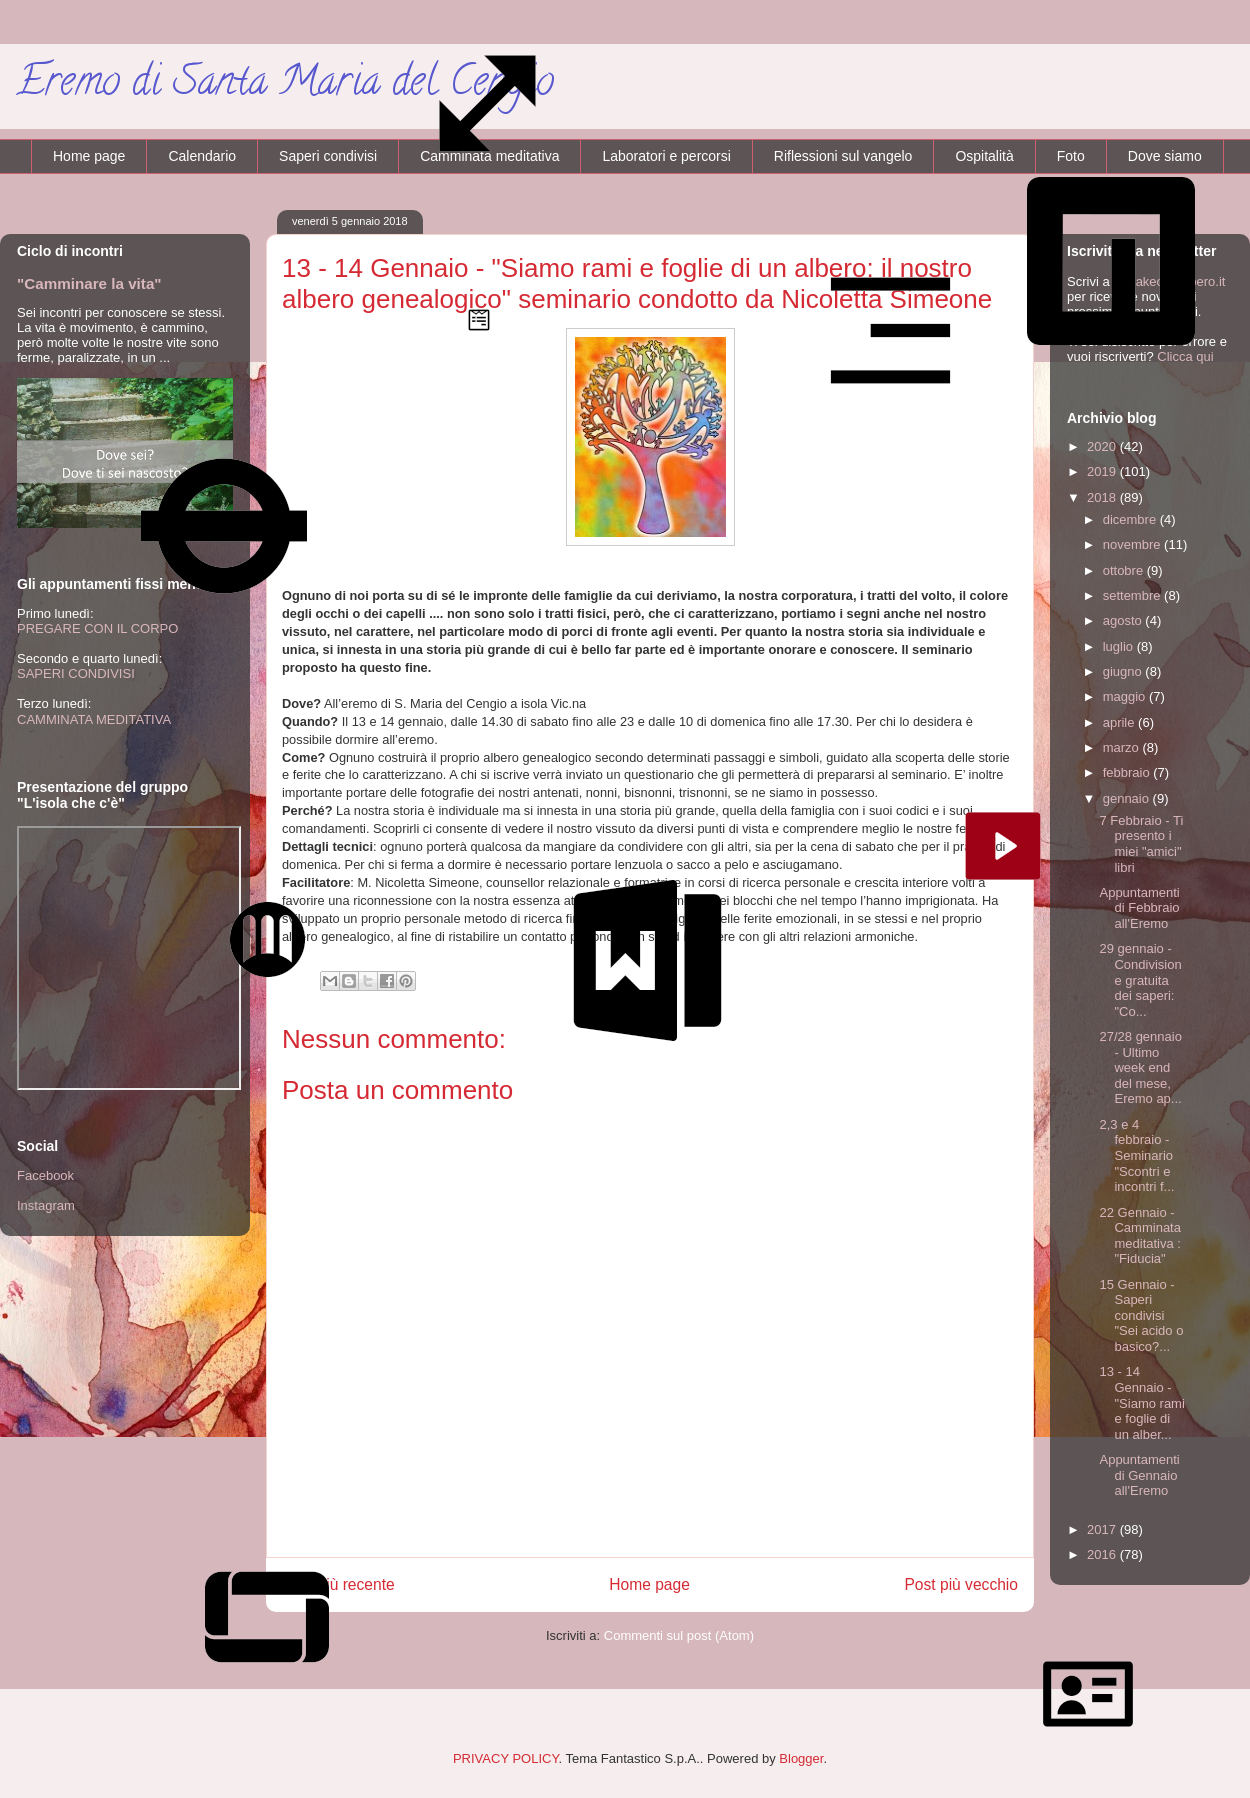 The height and width of the screenshot is (1798, 1250). Describe the element at coordinates (1003, 846) in the screenshot. I see `play a video or movie` at that location.